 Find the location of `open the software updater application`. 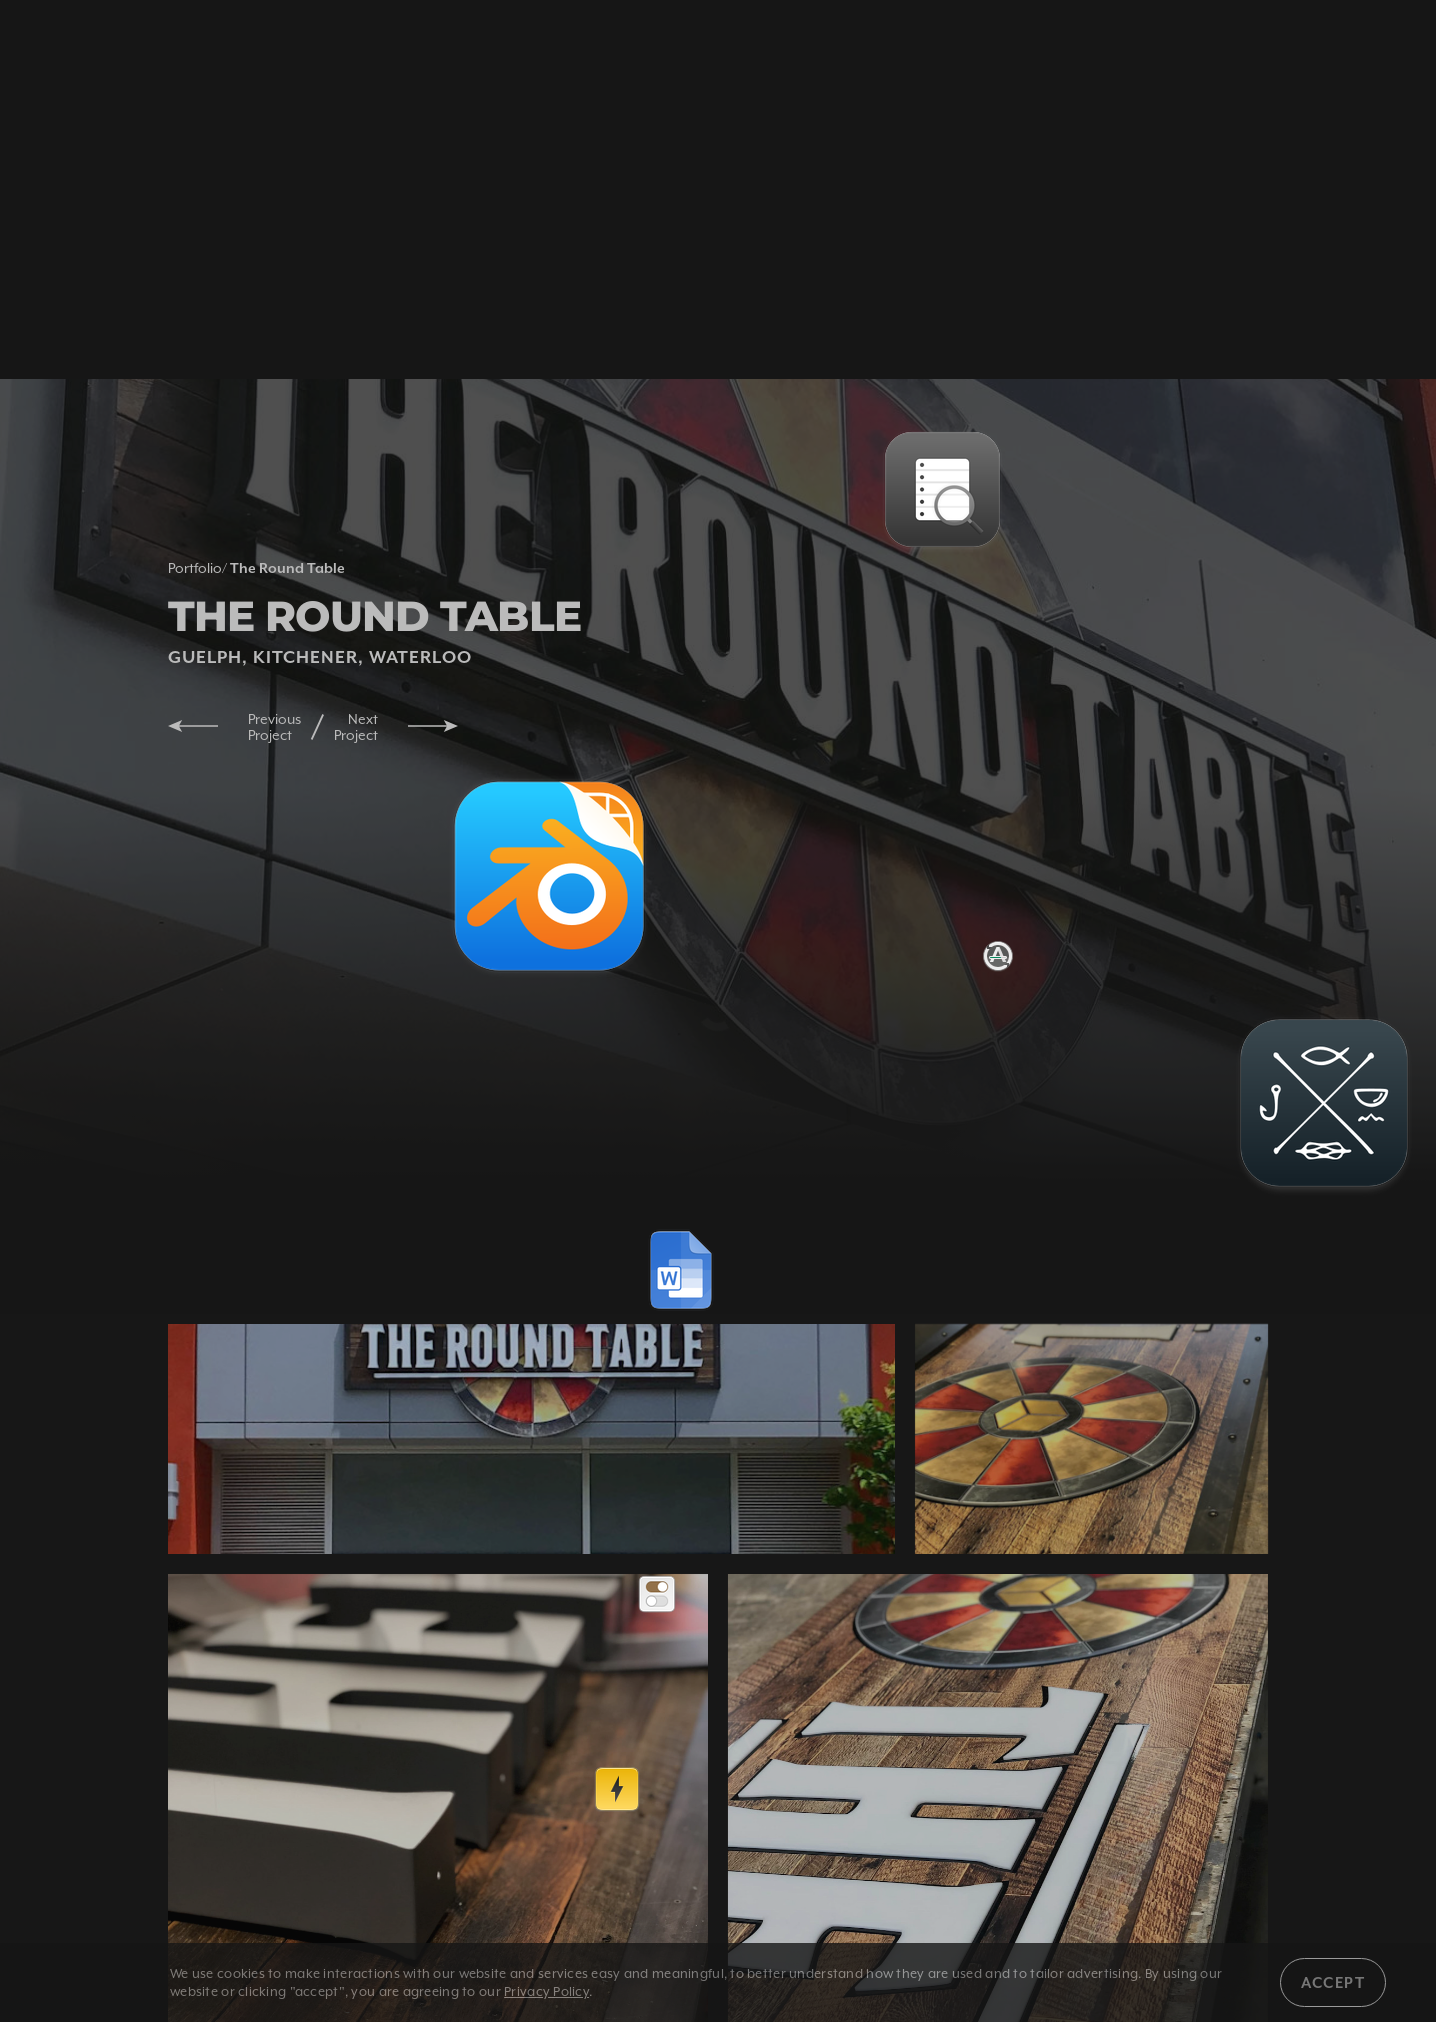

open the software updater application is located at coordinates (998, 956).